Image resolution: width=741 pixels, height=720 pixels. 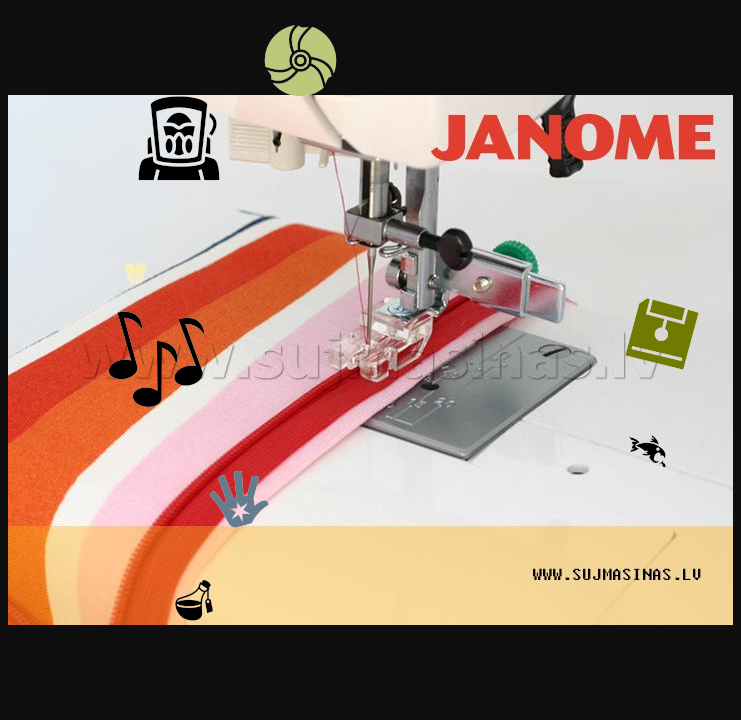 What do you see at coordinates (239, 500) in the screenshot?
I see `activate magic or special ability` at bounding box center [239, 500].